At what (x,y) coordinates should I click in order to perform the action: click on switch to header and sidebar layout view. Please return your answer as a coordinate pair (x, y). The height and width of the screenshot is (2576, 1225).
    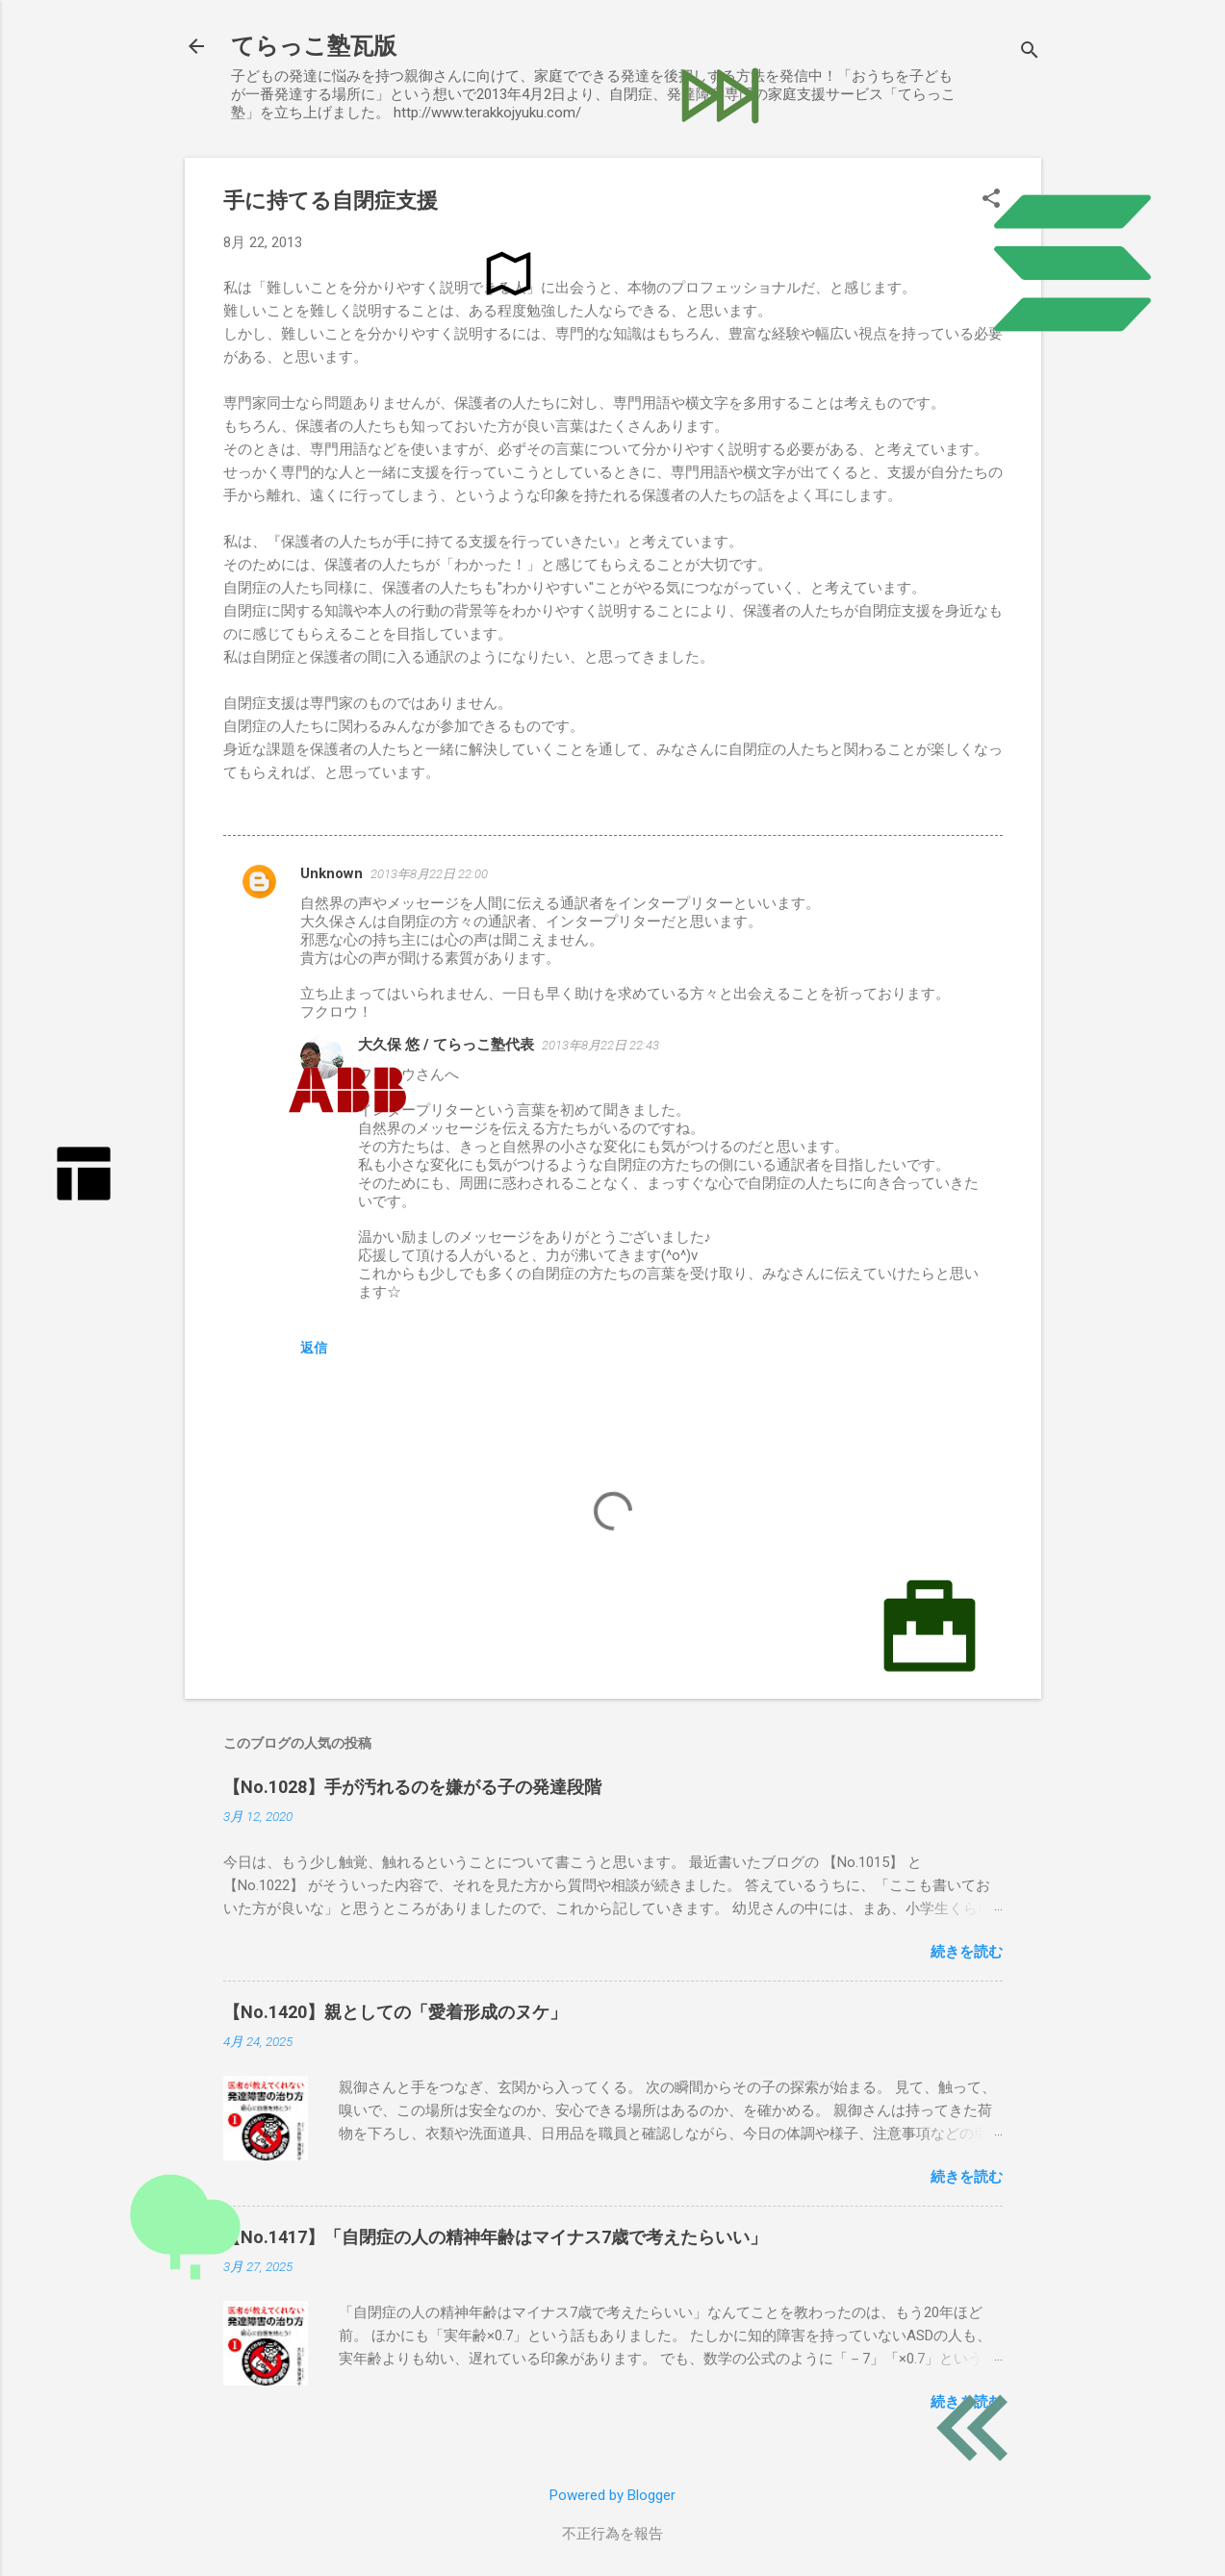
    Looking at the image, I should click on (84, 1174).